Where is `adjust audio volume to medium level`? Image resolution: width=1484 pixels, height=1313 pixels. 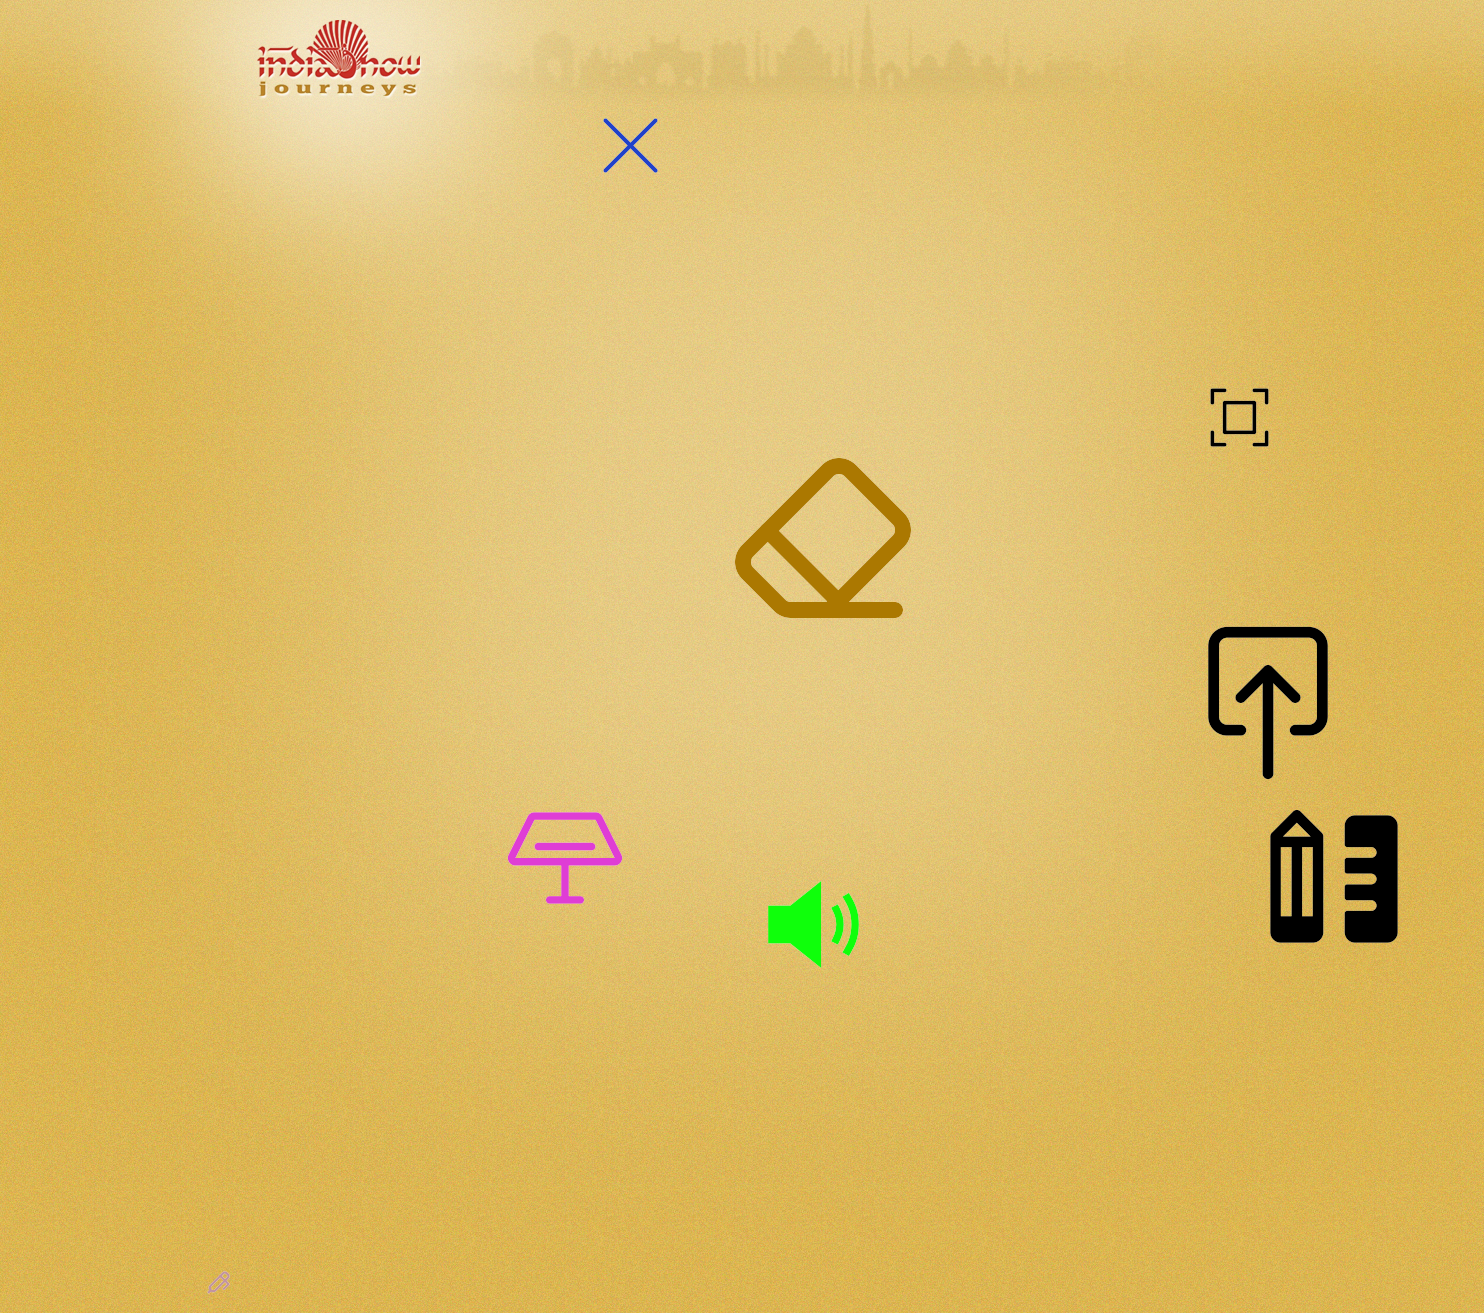
adjust audio volume to medium level is located at coordinates (813, 924).